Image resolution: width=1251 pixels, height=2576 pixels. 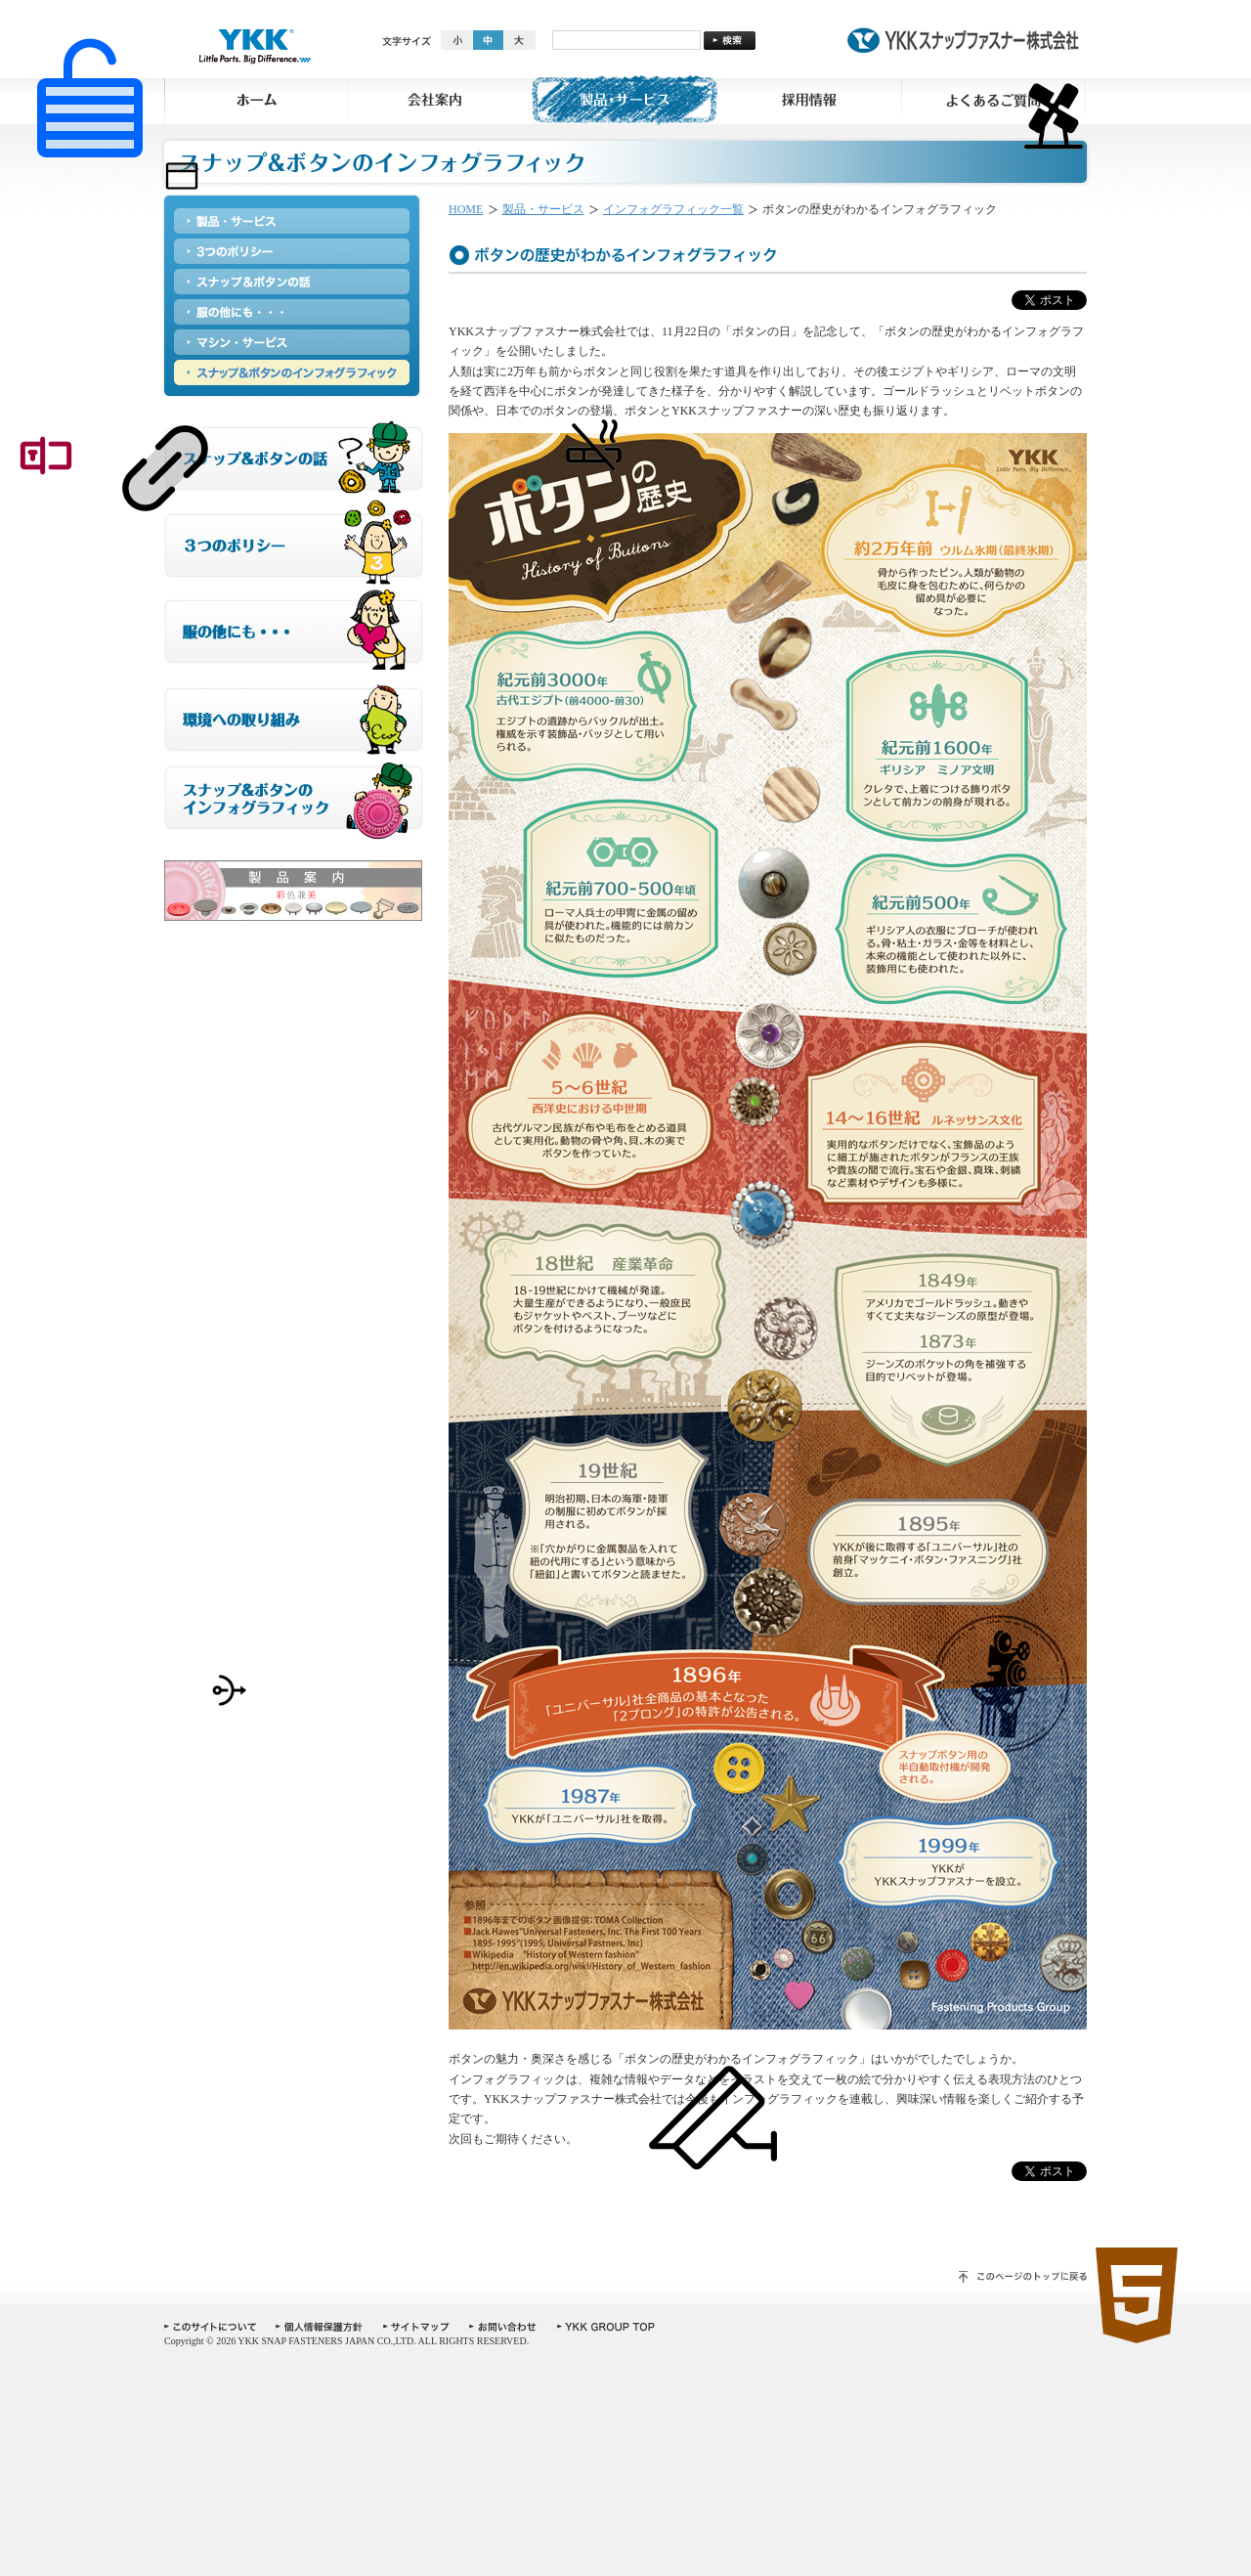 I want to click on no smoking zone indicator, so click(x=593, y=447).